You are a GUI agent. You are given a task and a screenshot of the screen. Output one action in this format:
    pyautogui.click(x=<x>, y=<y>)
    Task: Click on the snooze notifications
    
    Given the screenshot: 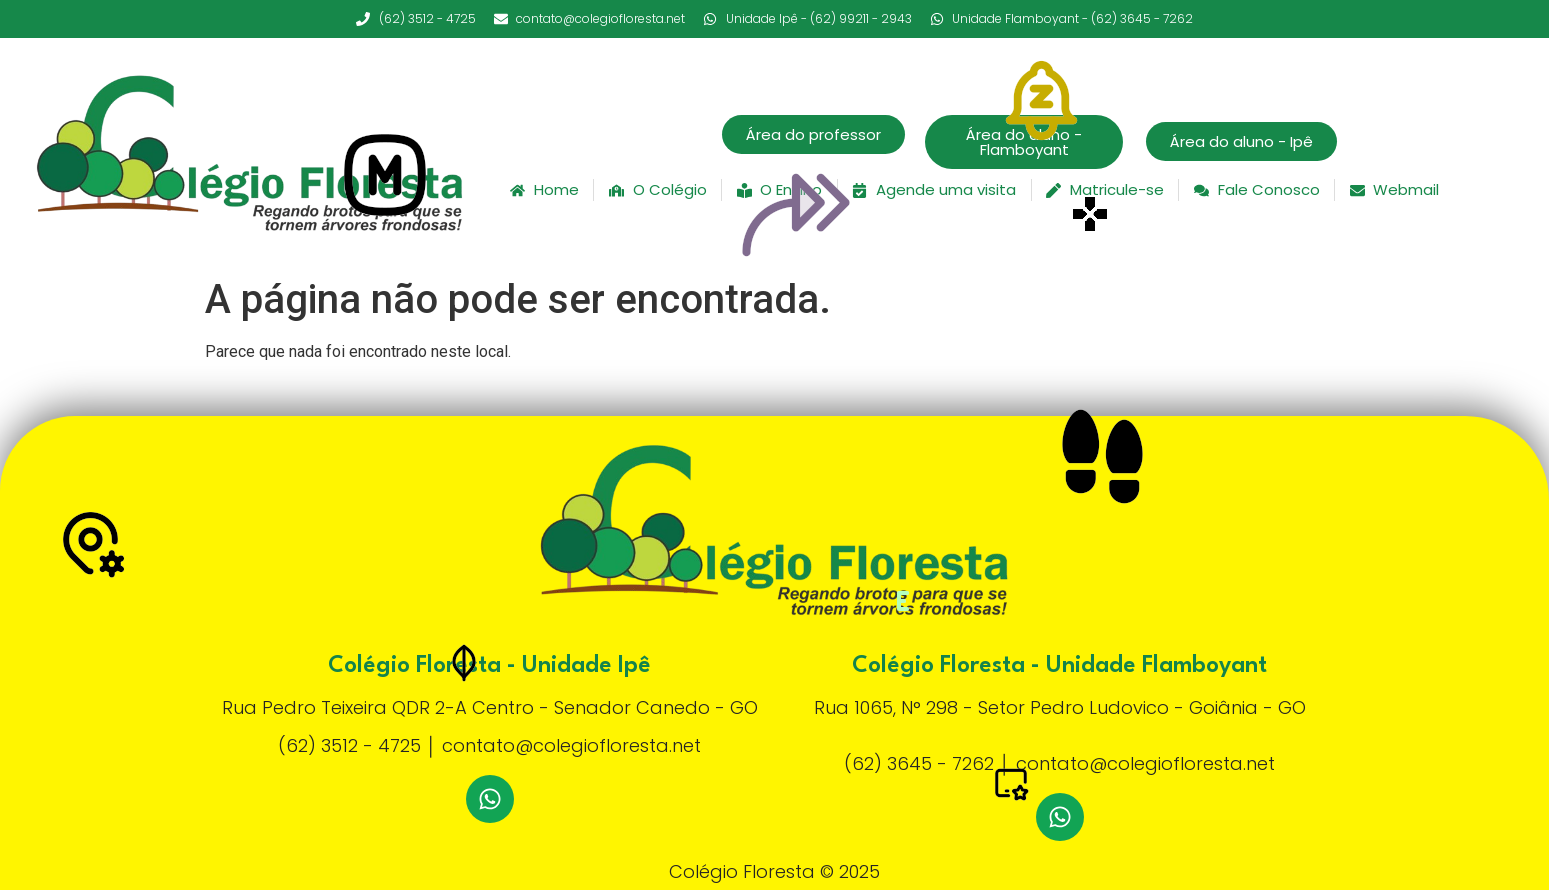 What is the action you would take?
    pyautogui.click(x=1041, y=100)
    